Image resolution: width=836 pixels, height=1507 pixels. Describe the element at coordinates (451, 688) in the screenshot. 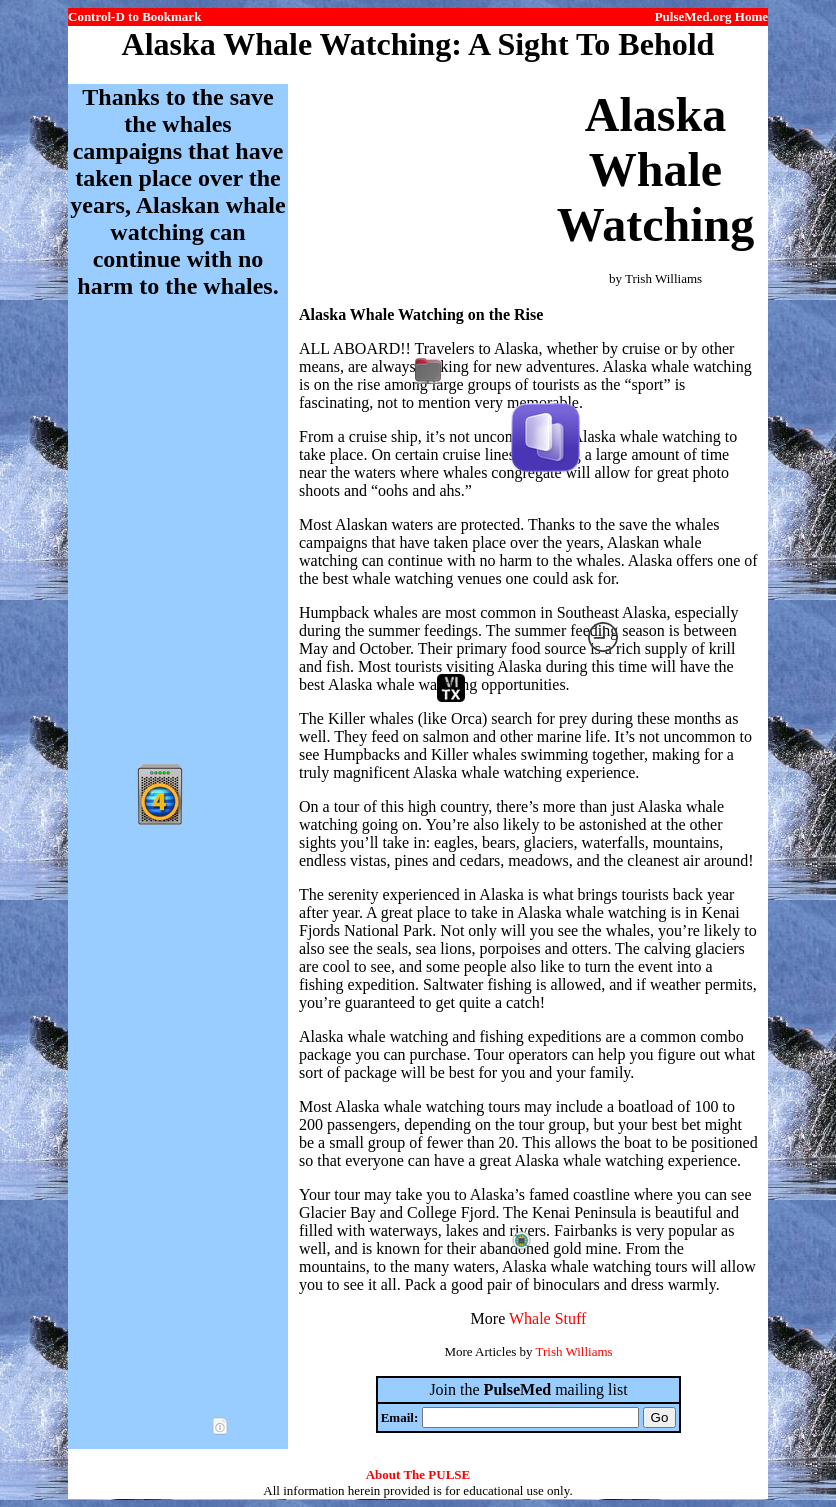

I see `switch to Vietnamese Telex input method` at that location.